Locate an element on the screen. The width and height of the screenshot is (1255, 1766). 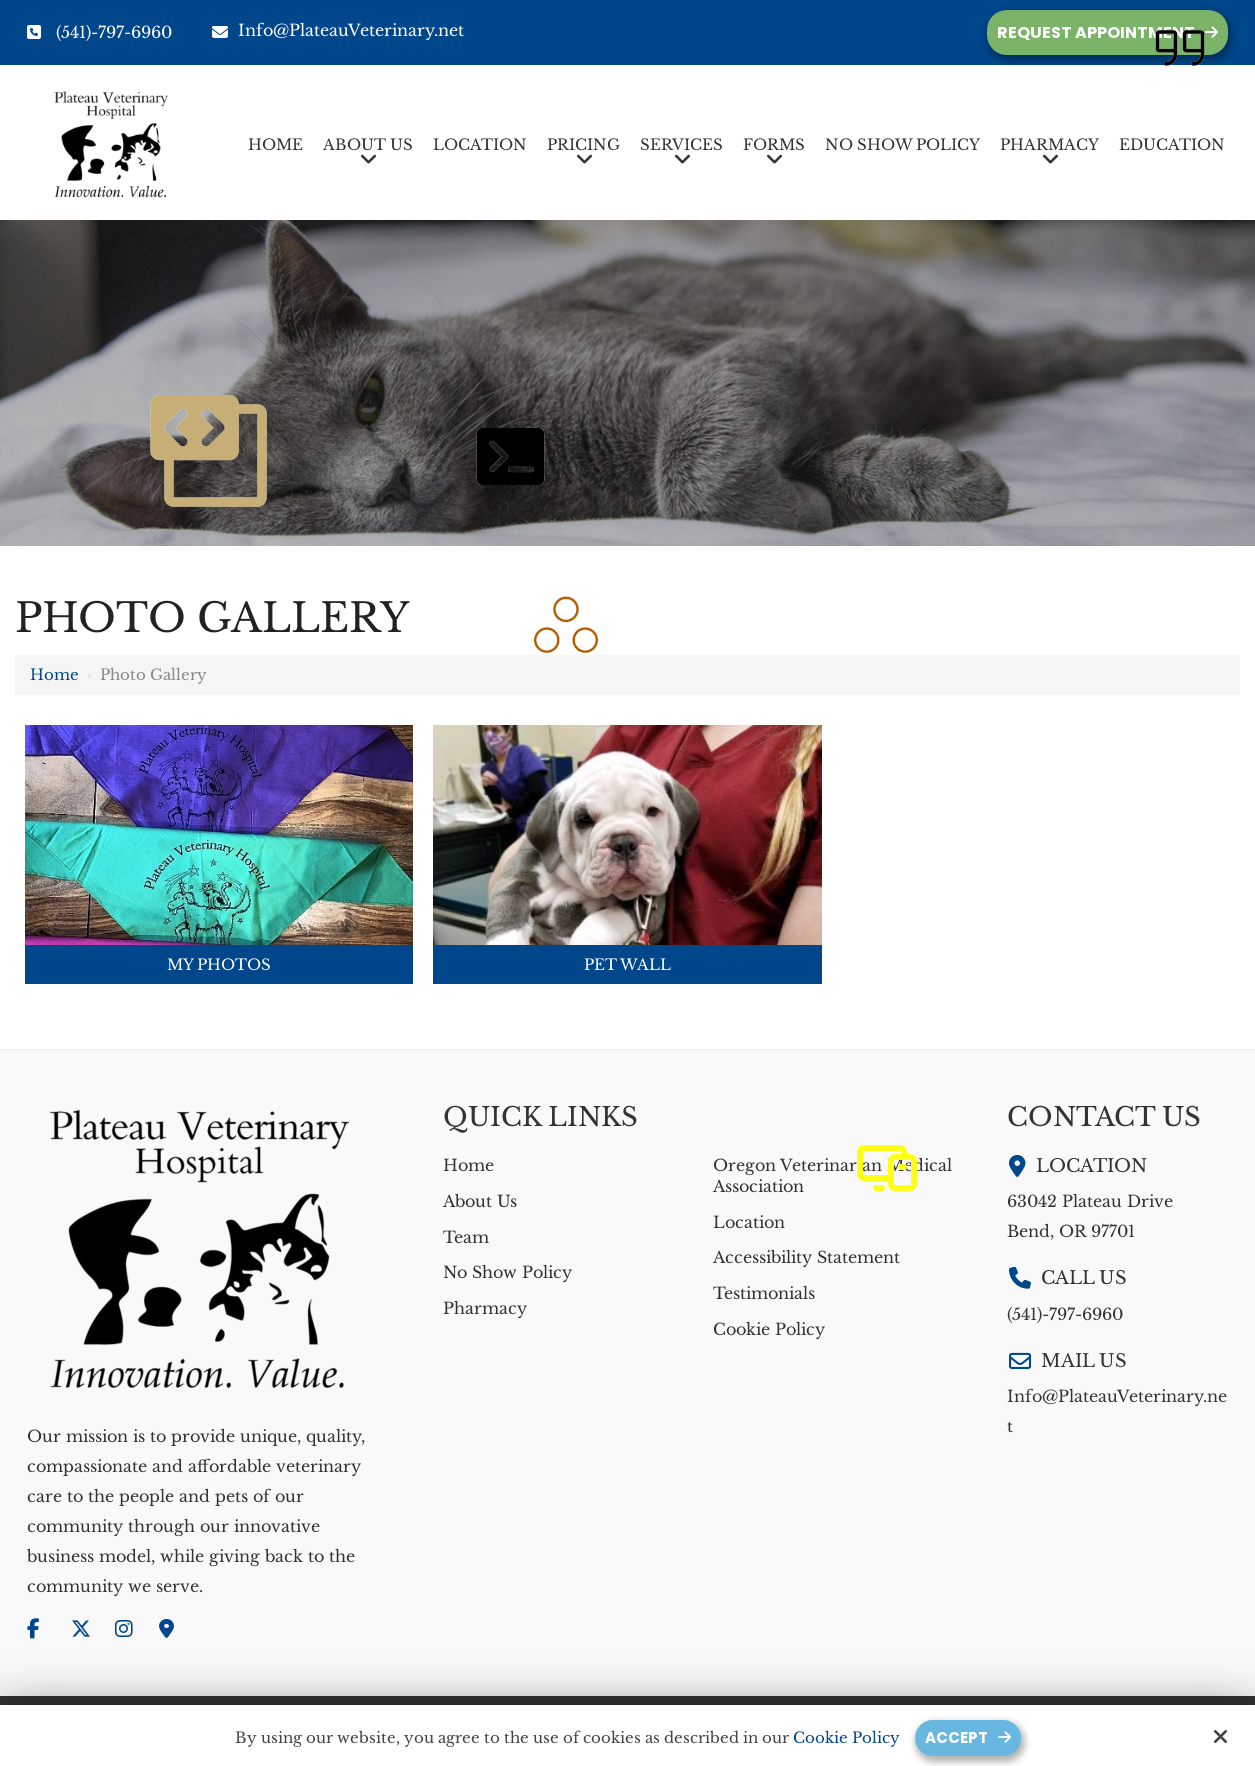
group or organize items is located at coordinates (566, 626).